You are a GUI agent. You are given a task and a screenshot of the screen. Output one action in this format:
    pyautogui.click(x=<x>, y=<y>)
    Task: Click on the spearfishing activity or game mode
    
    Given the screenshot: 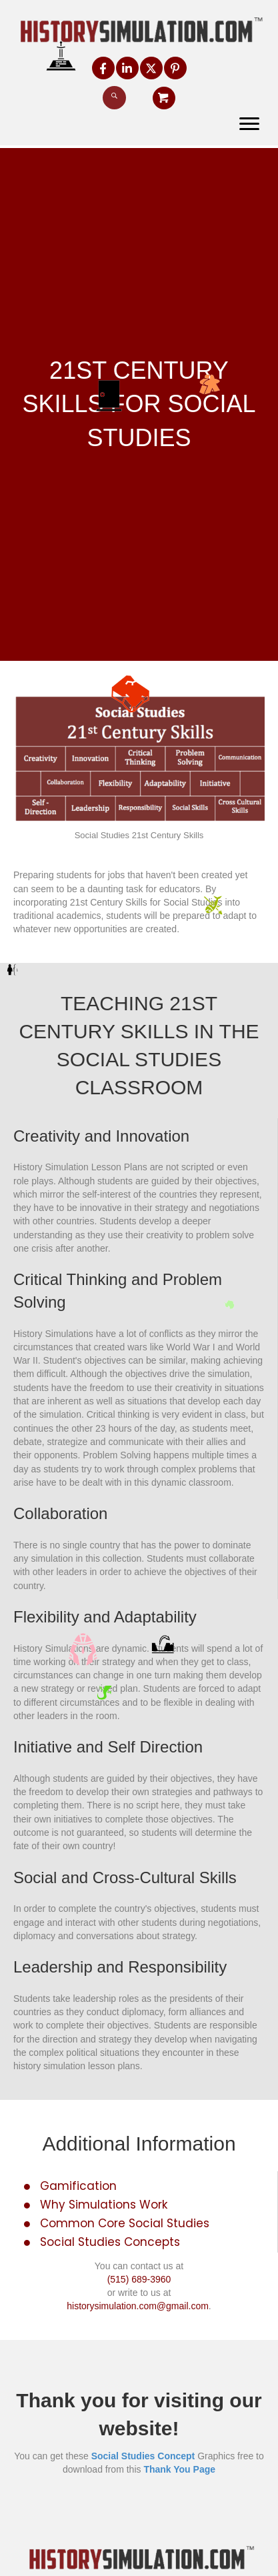 What is the action you would take?
    pyautogui.click(x=213, y=905)
    